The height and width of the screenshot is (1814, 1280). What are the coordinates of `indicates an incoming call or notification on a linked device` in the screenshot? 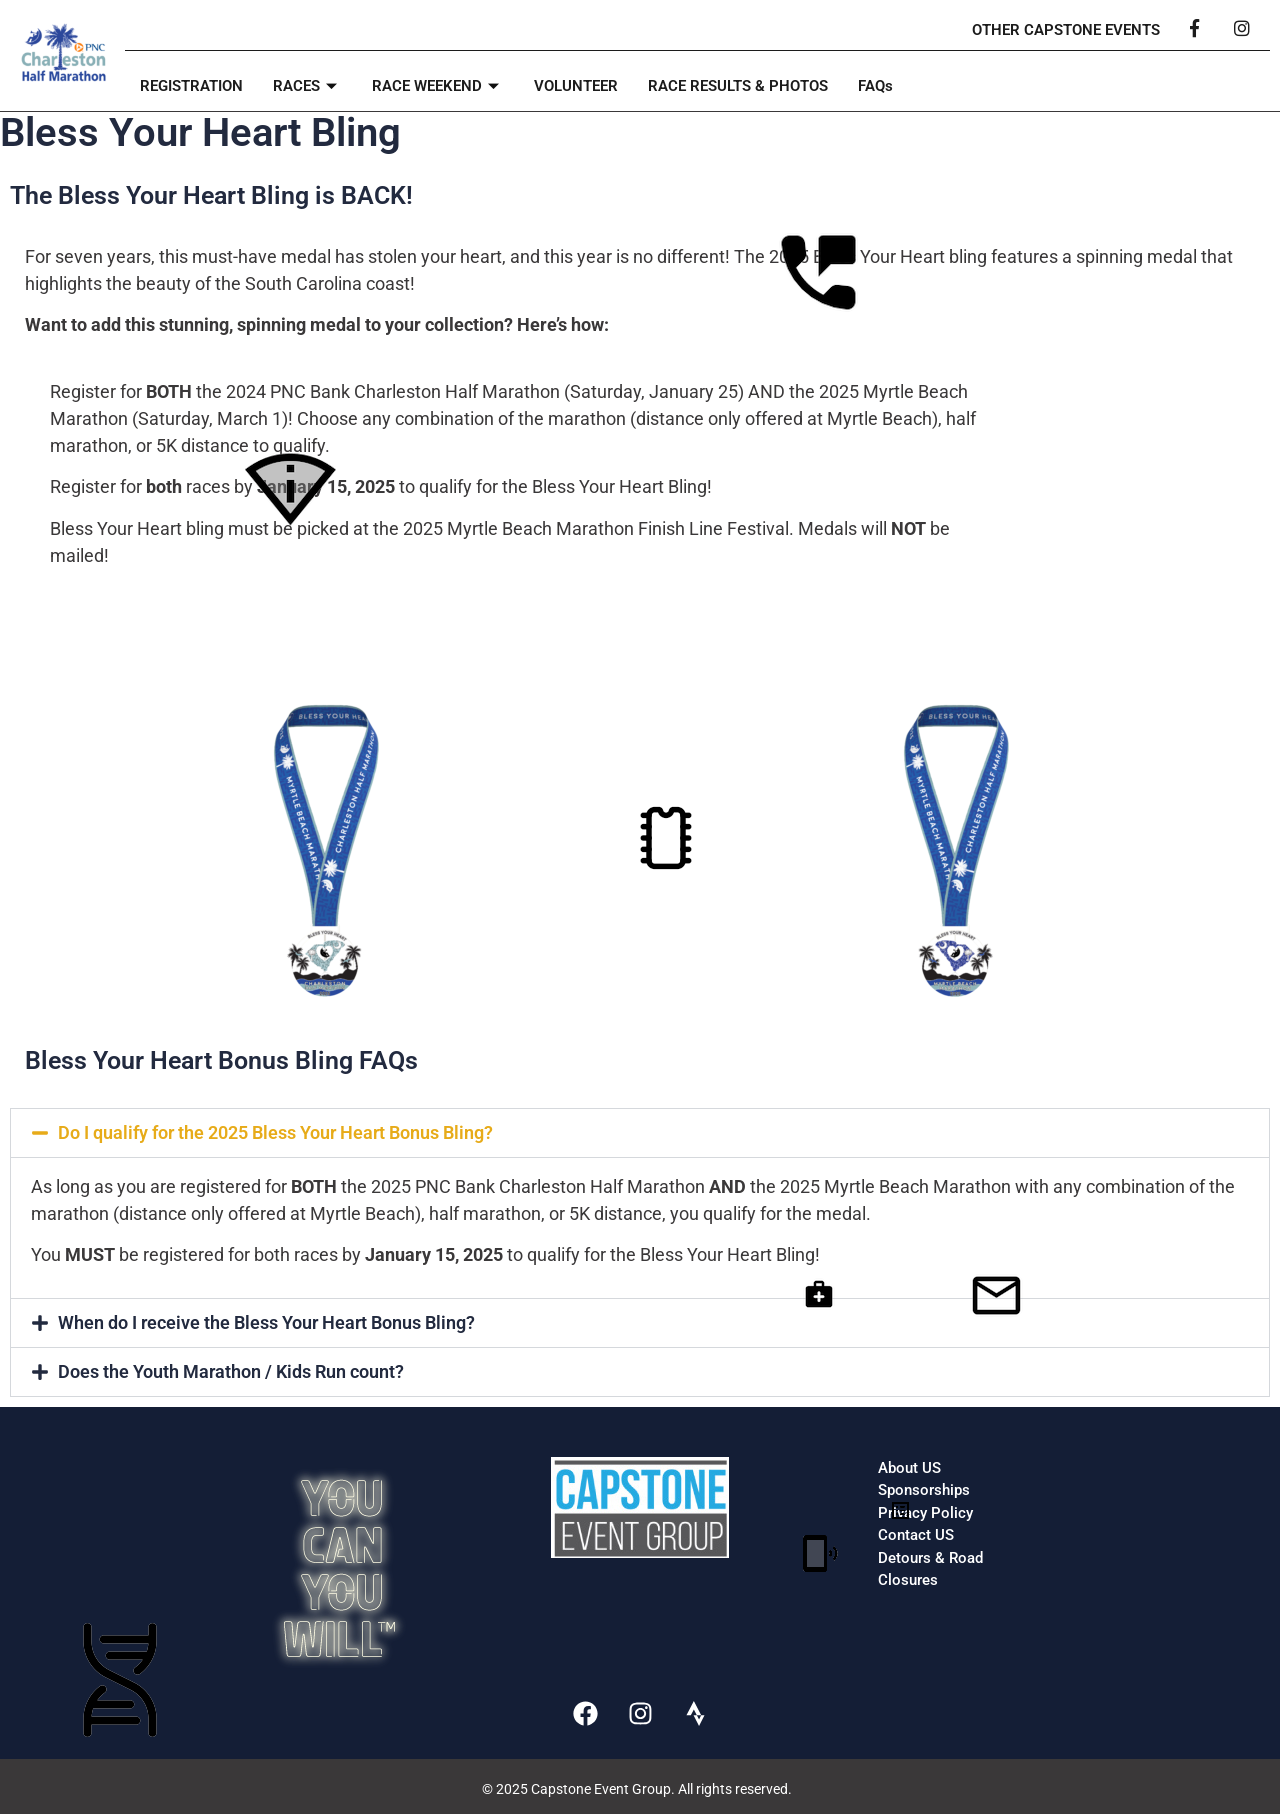 It's located at (820, 1553).